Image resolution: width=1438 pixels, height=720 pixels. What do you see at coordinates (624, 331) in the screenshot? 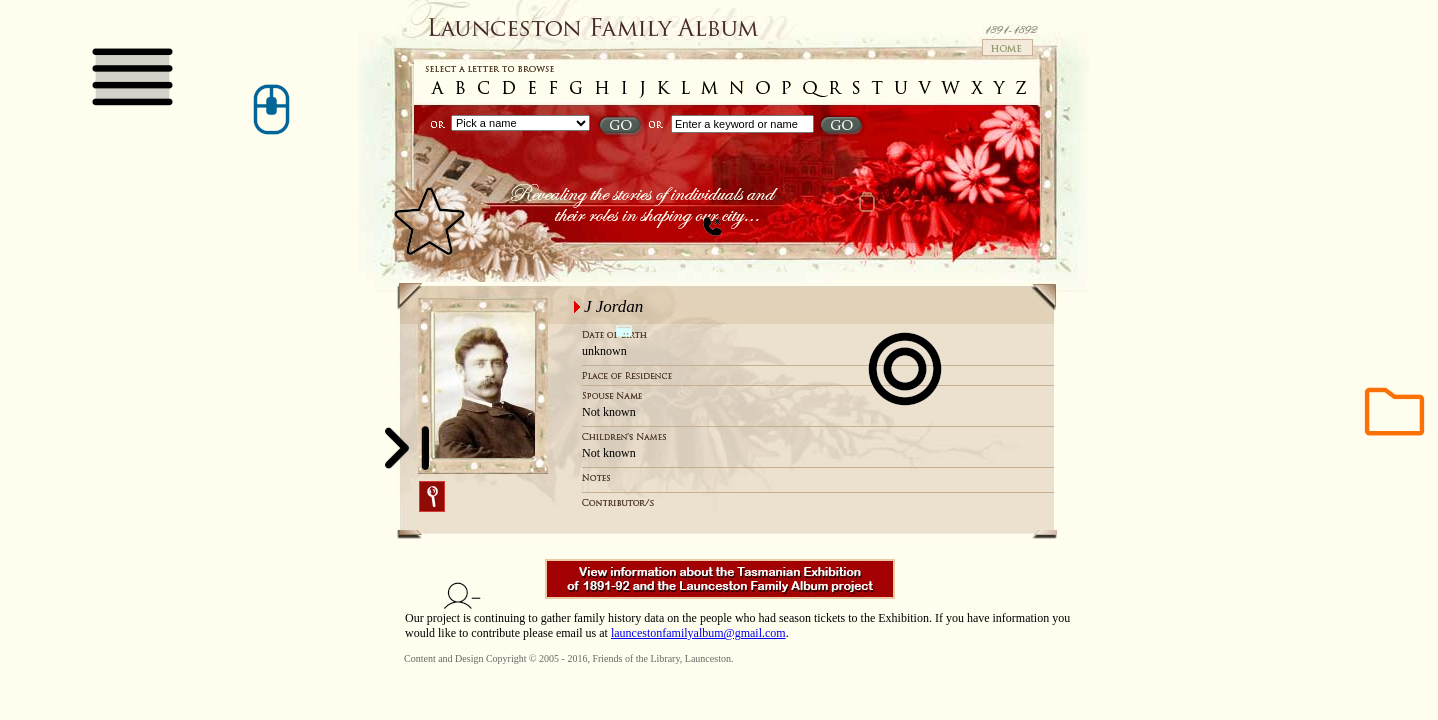
I see `manage payment methods` at bounding box center [624, 331].